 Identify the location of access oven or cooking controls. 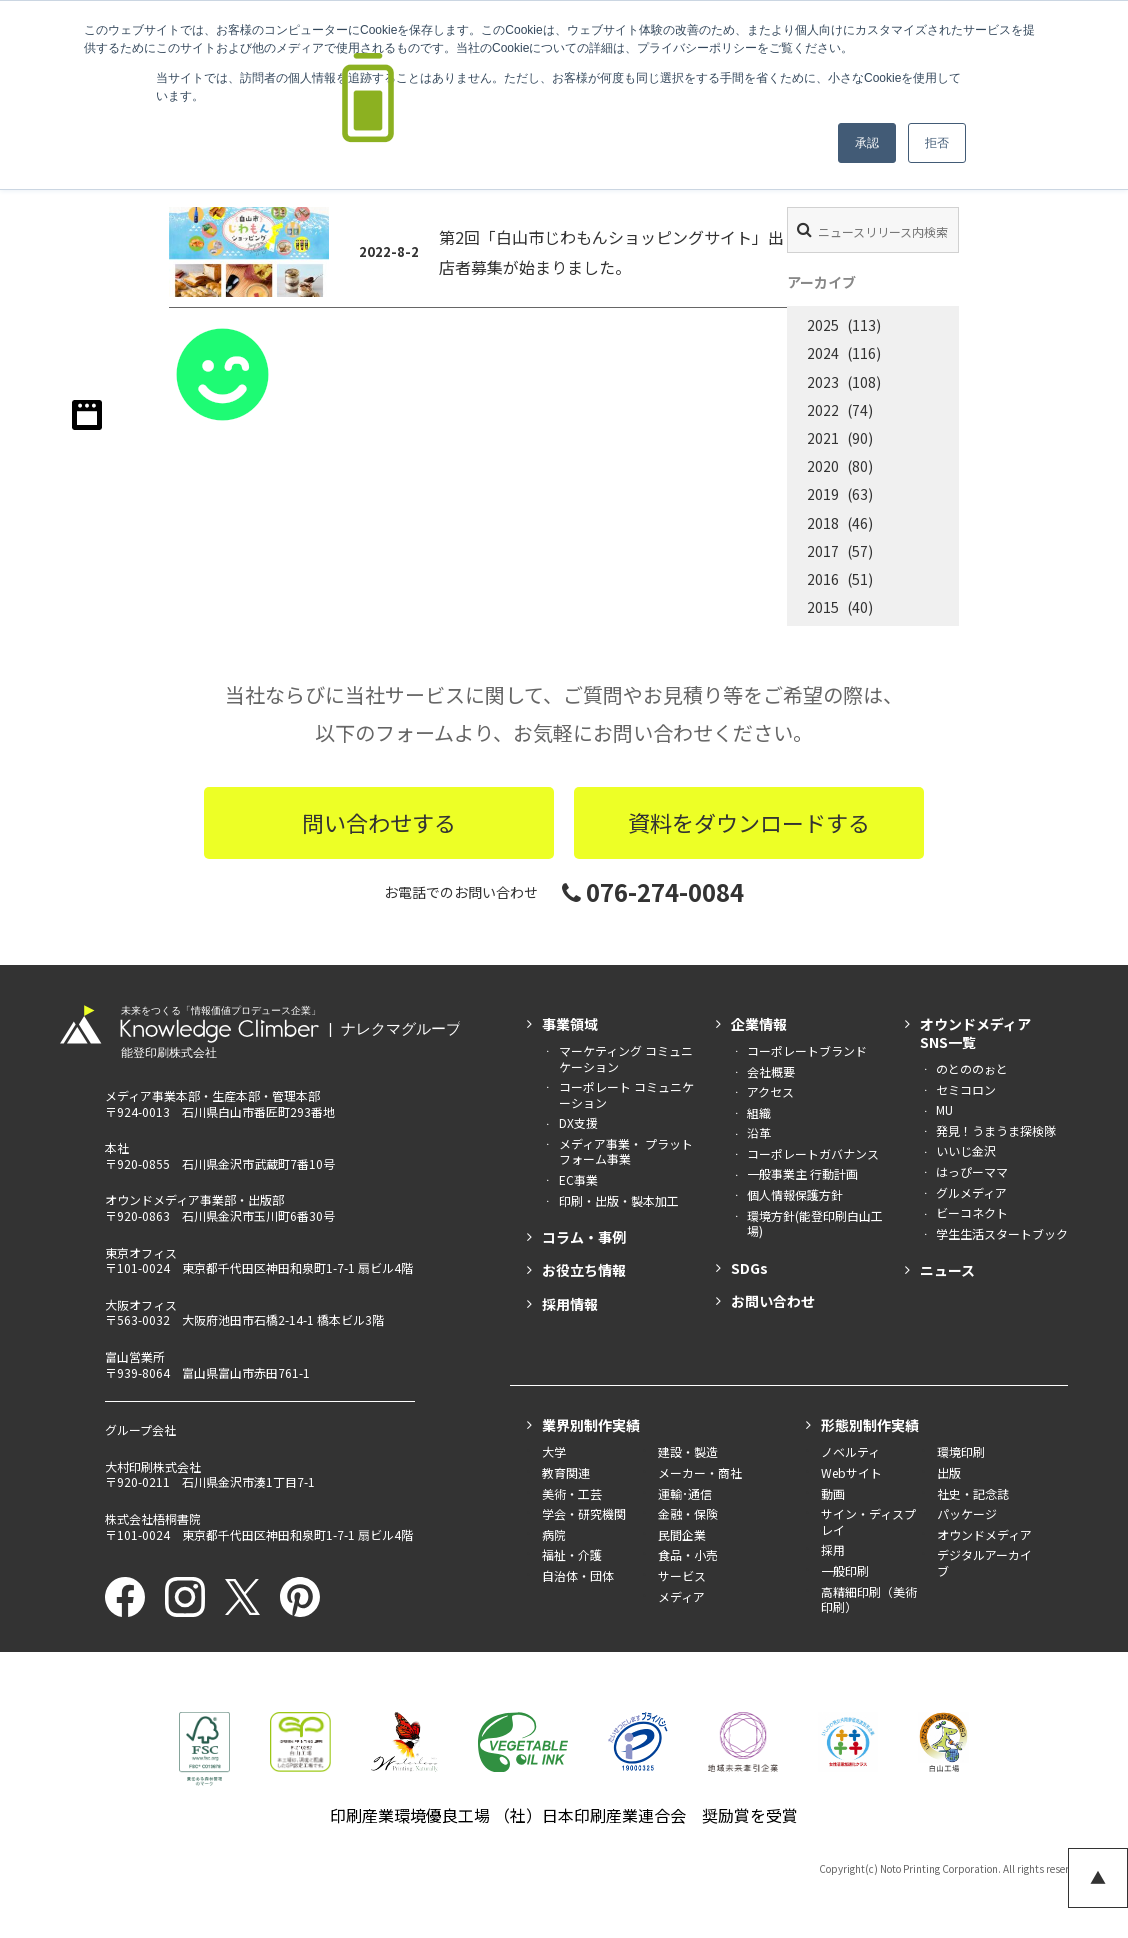
(87, 415).